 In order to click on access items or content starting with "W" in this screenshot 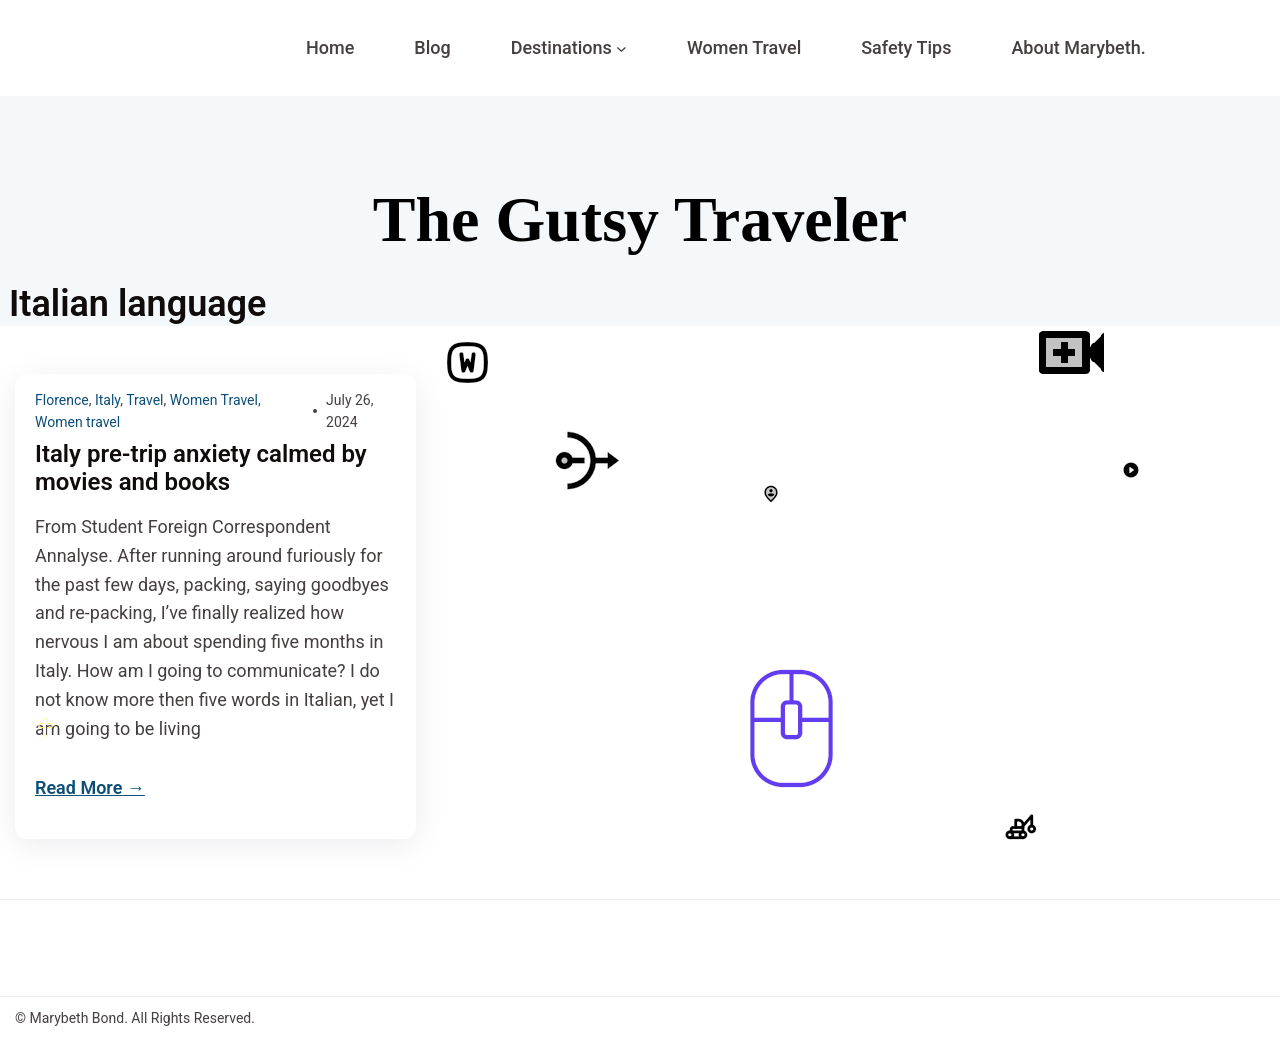, I will do `click(467, 362)`.